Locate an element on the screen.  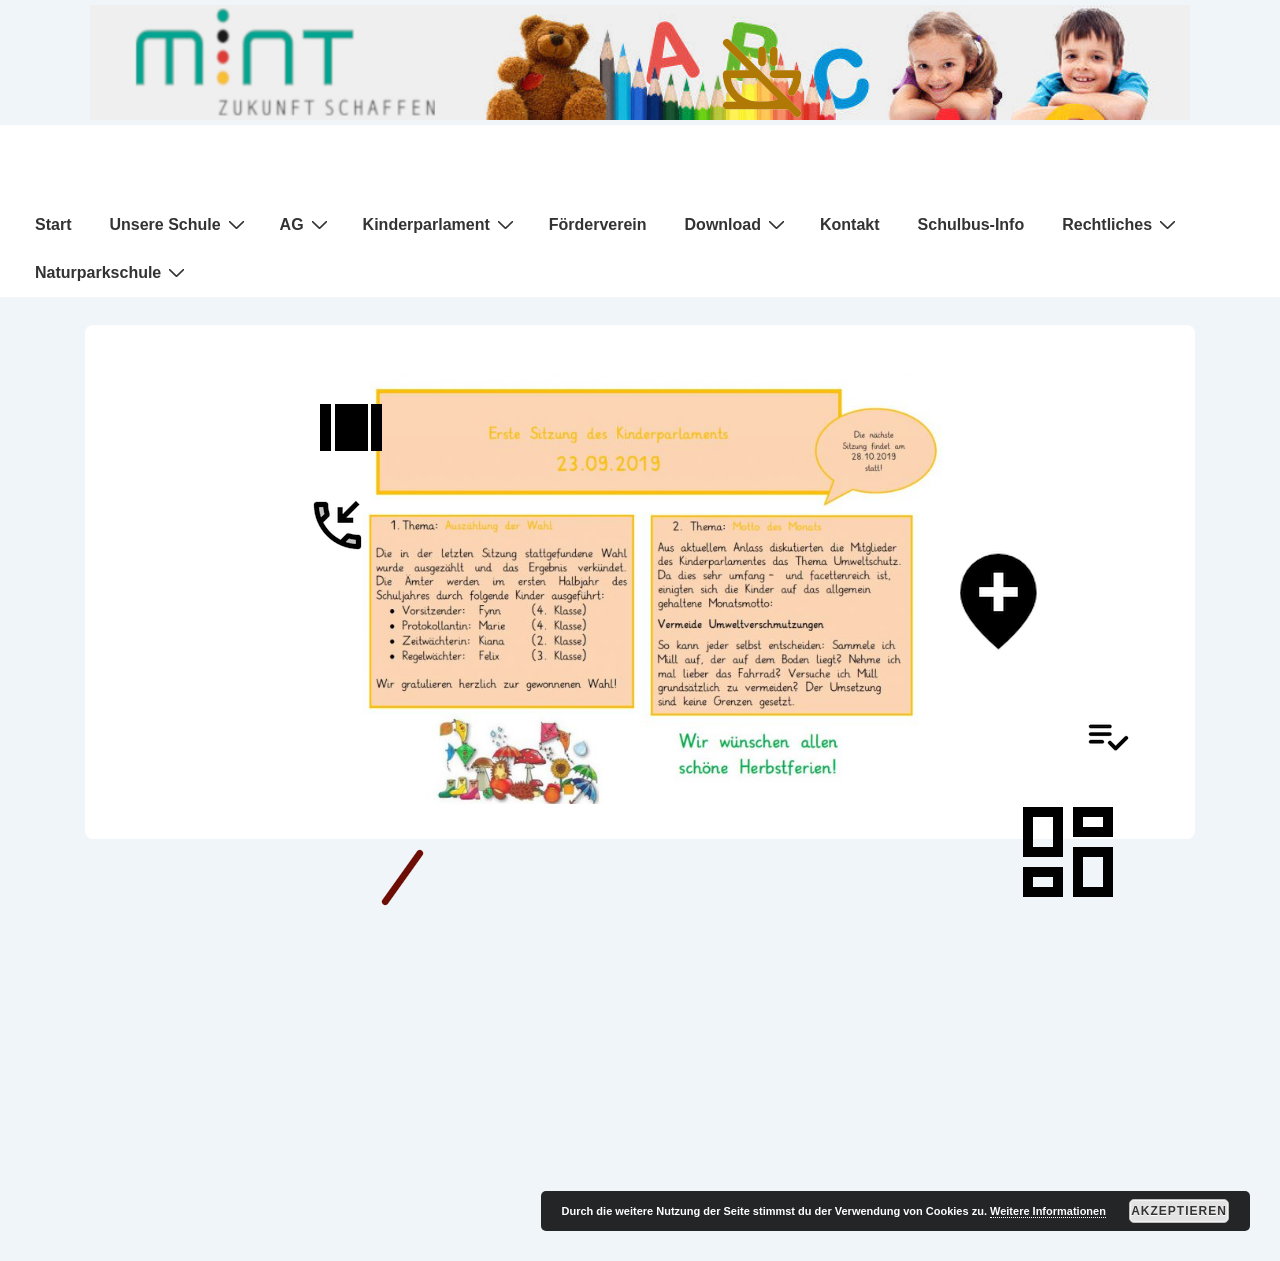
indicates an incoming call or callback request is located at coordinates (337, 525).